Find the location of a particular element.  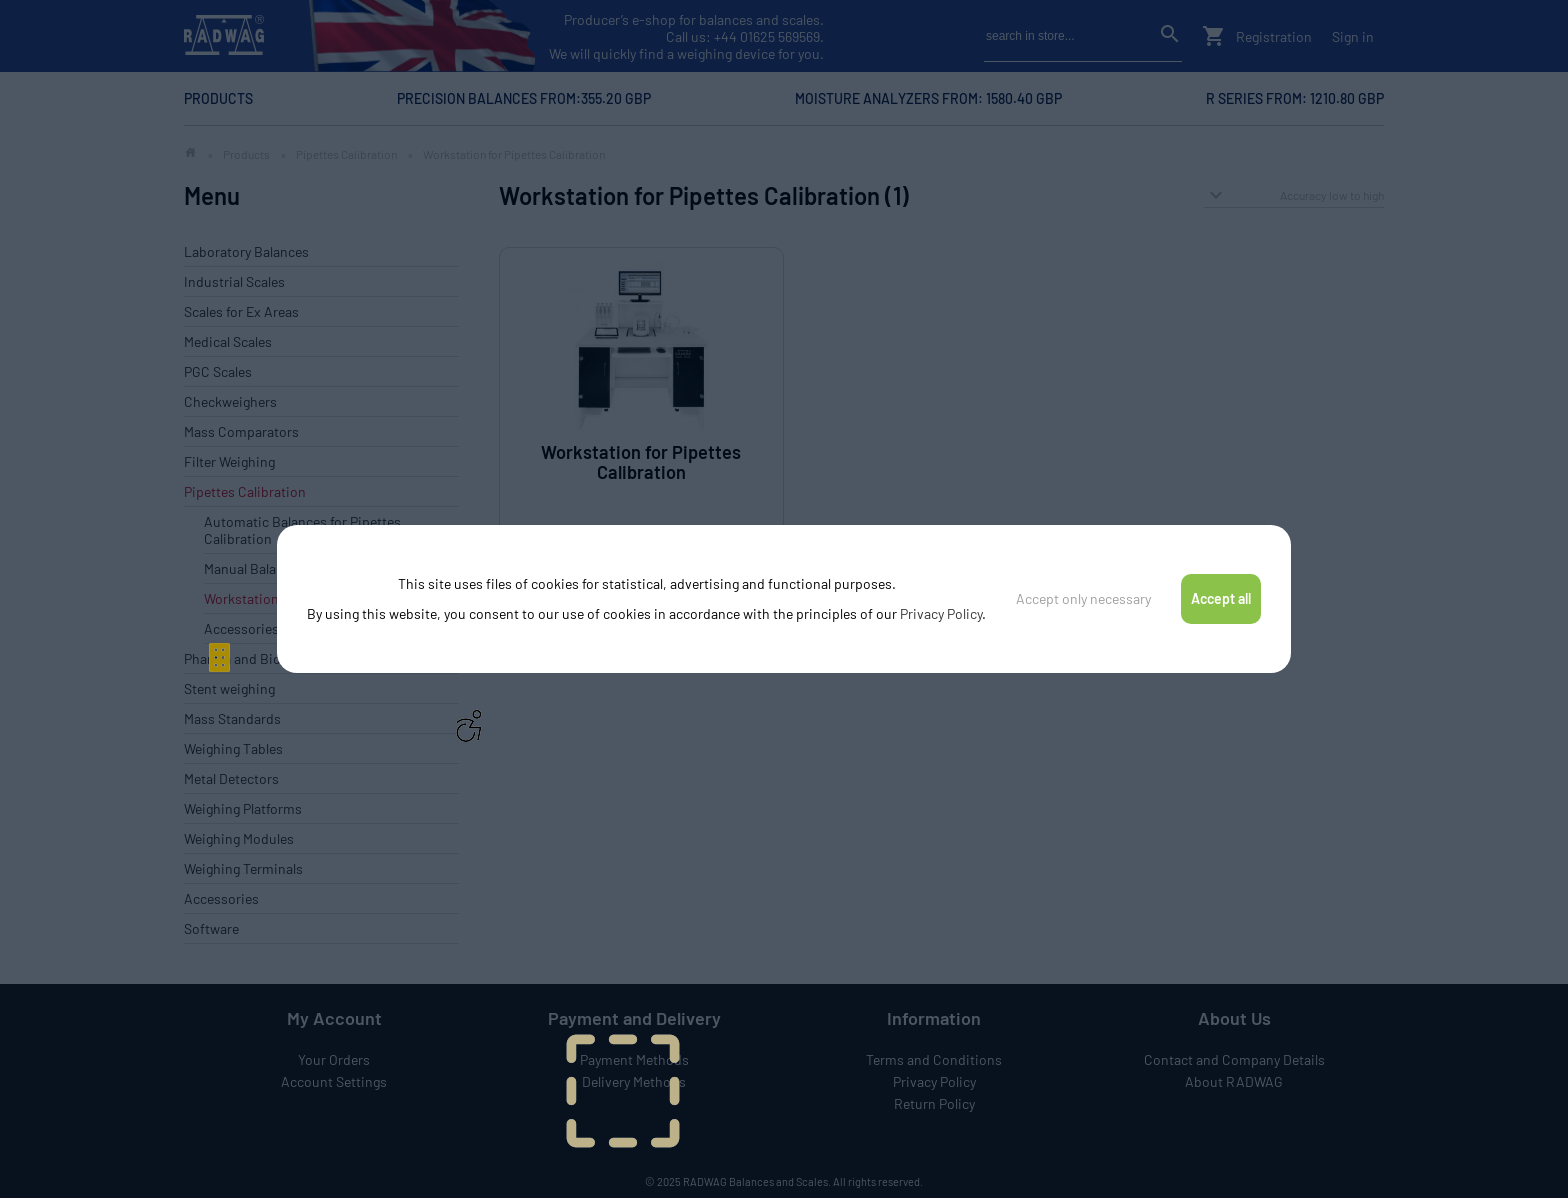

indicates wheelchair accessible route or facility is located at coordinates (469, 726).